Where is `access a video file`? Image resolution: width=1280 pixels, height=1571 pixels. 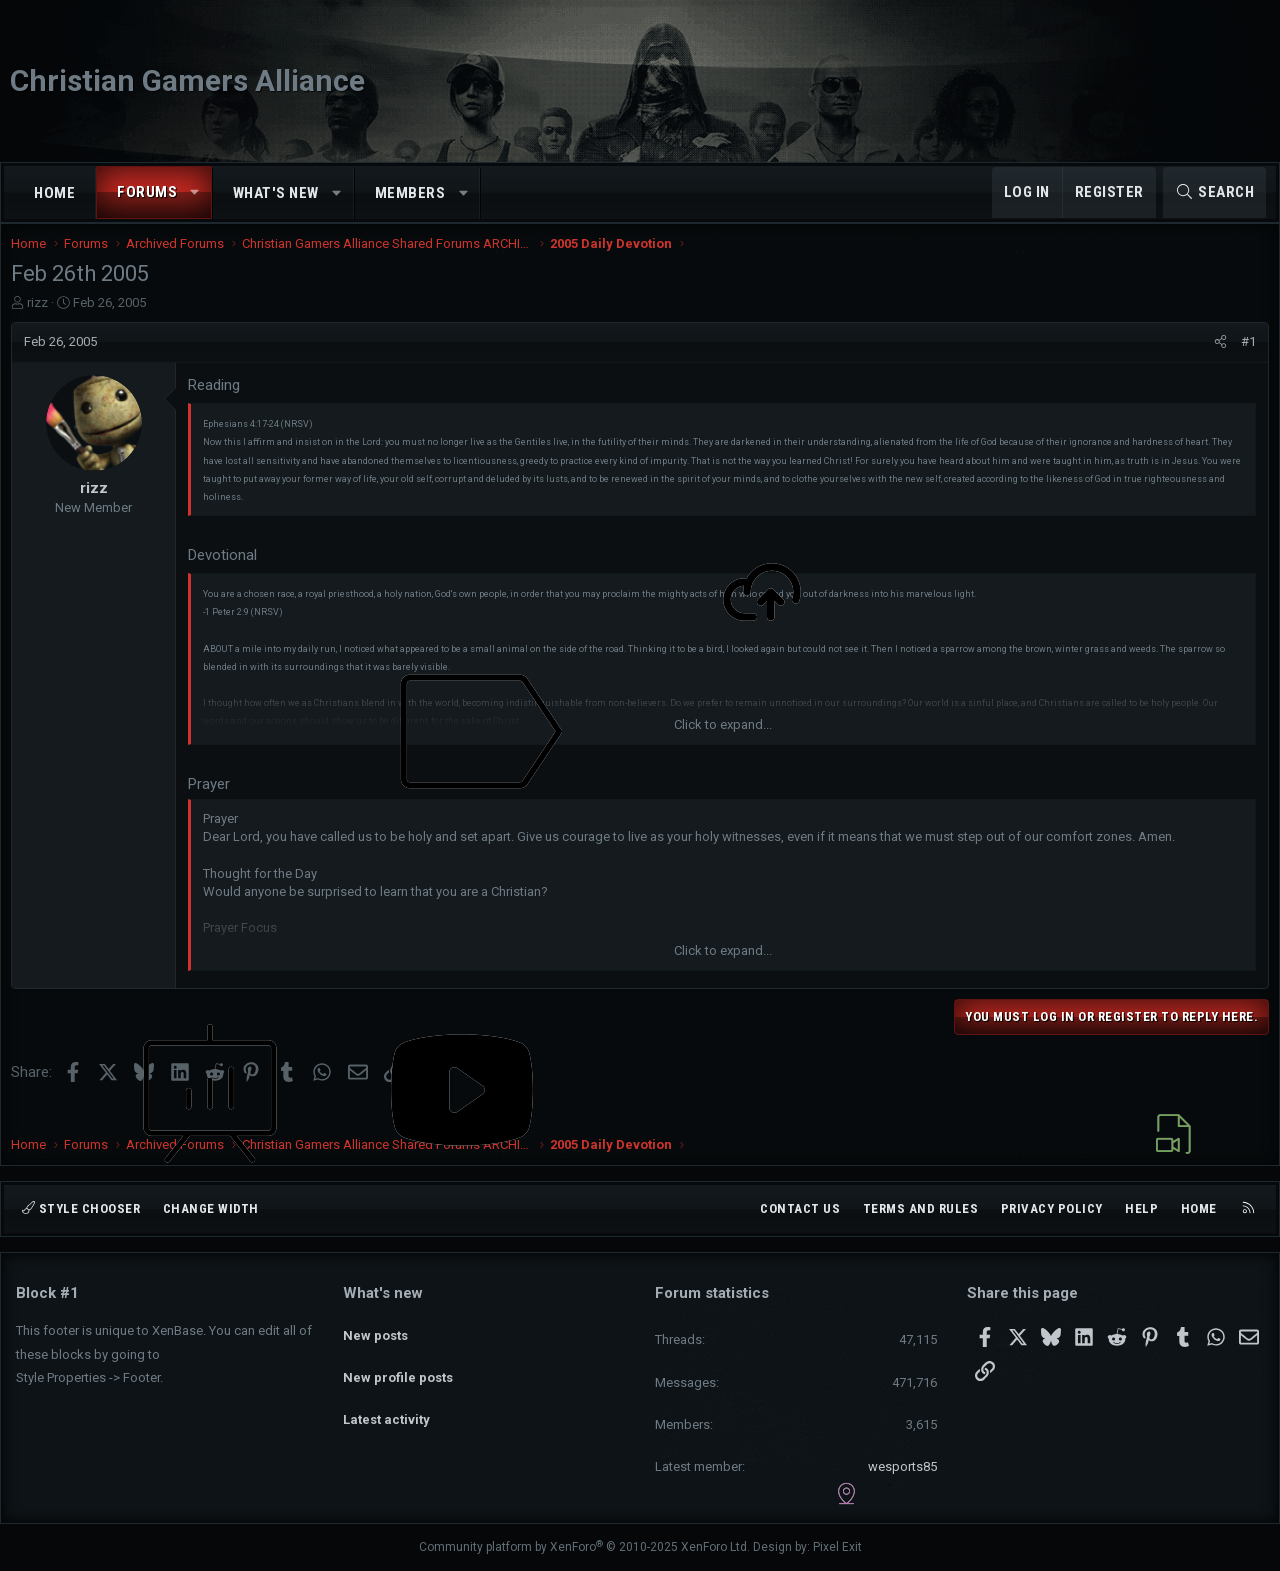 access a video file is located at coordinates (1174, 1134).